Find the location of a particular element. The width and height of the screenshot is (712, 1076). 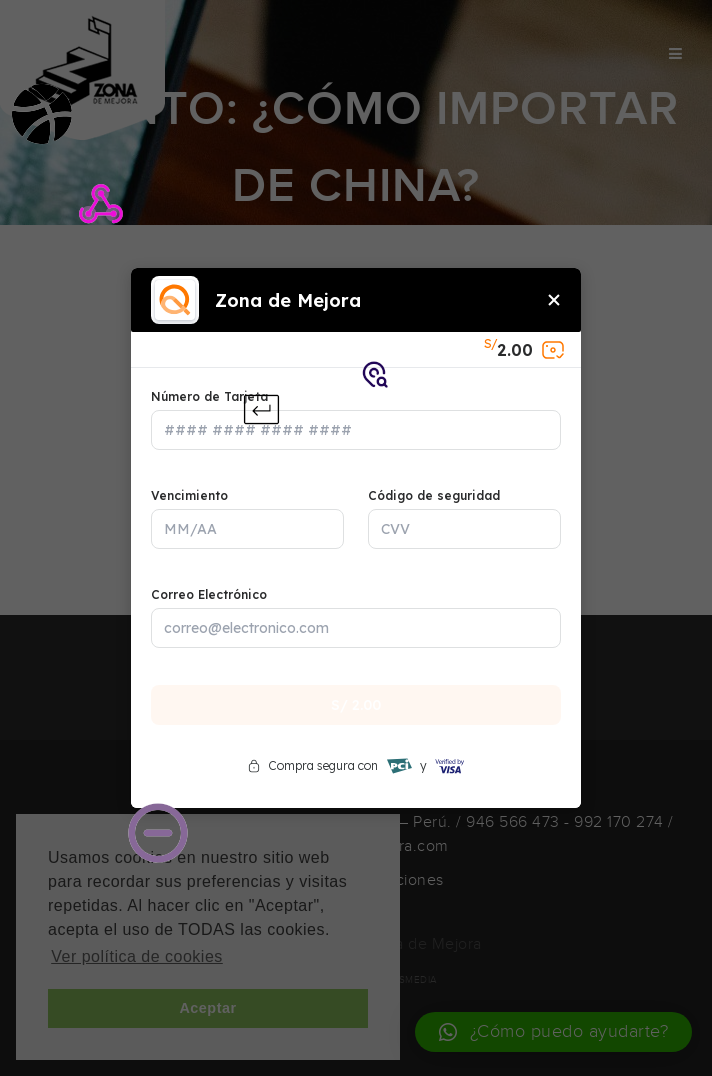

search for a location on the map is located at coordinates (374, 374).